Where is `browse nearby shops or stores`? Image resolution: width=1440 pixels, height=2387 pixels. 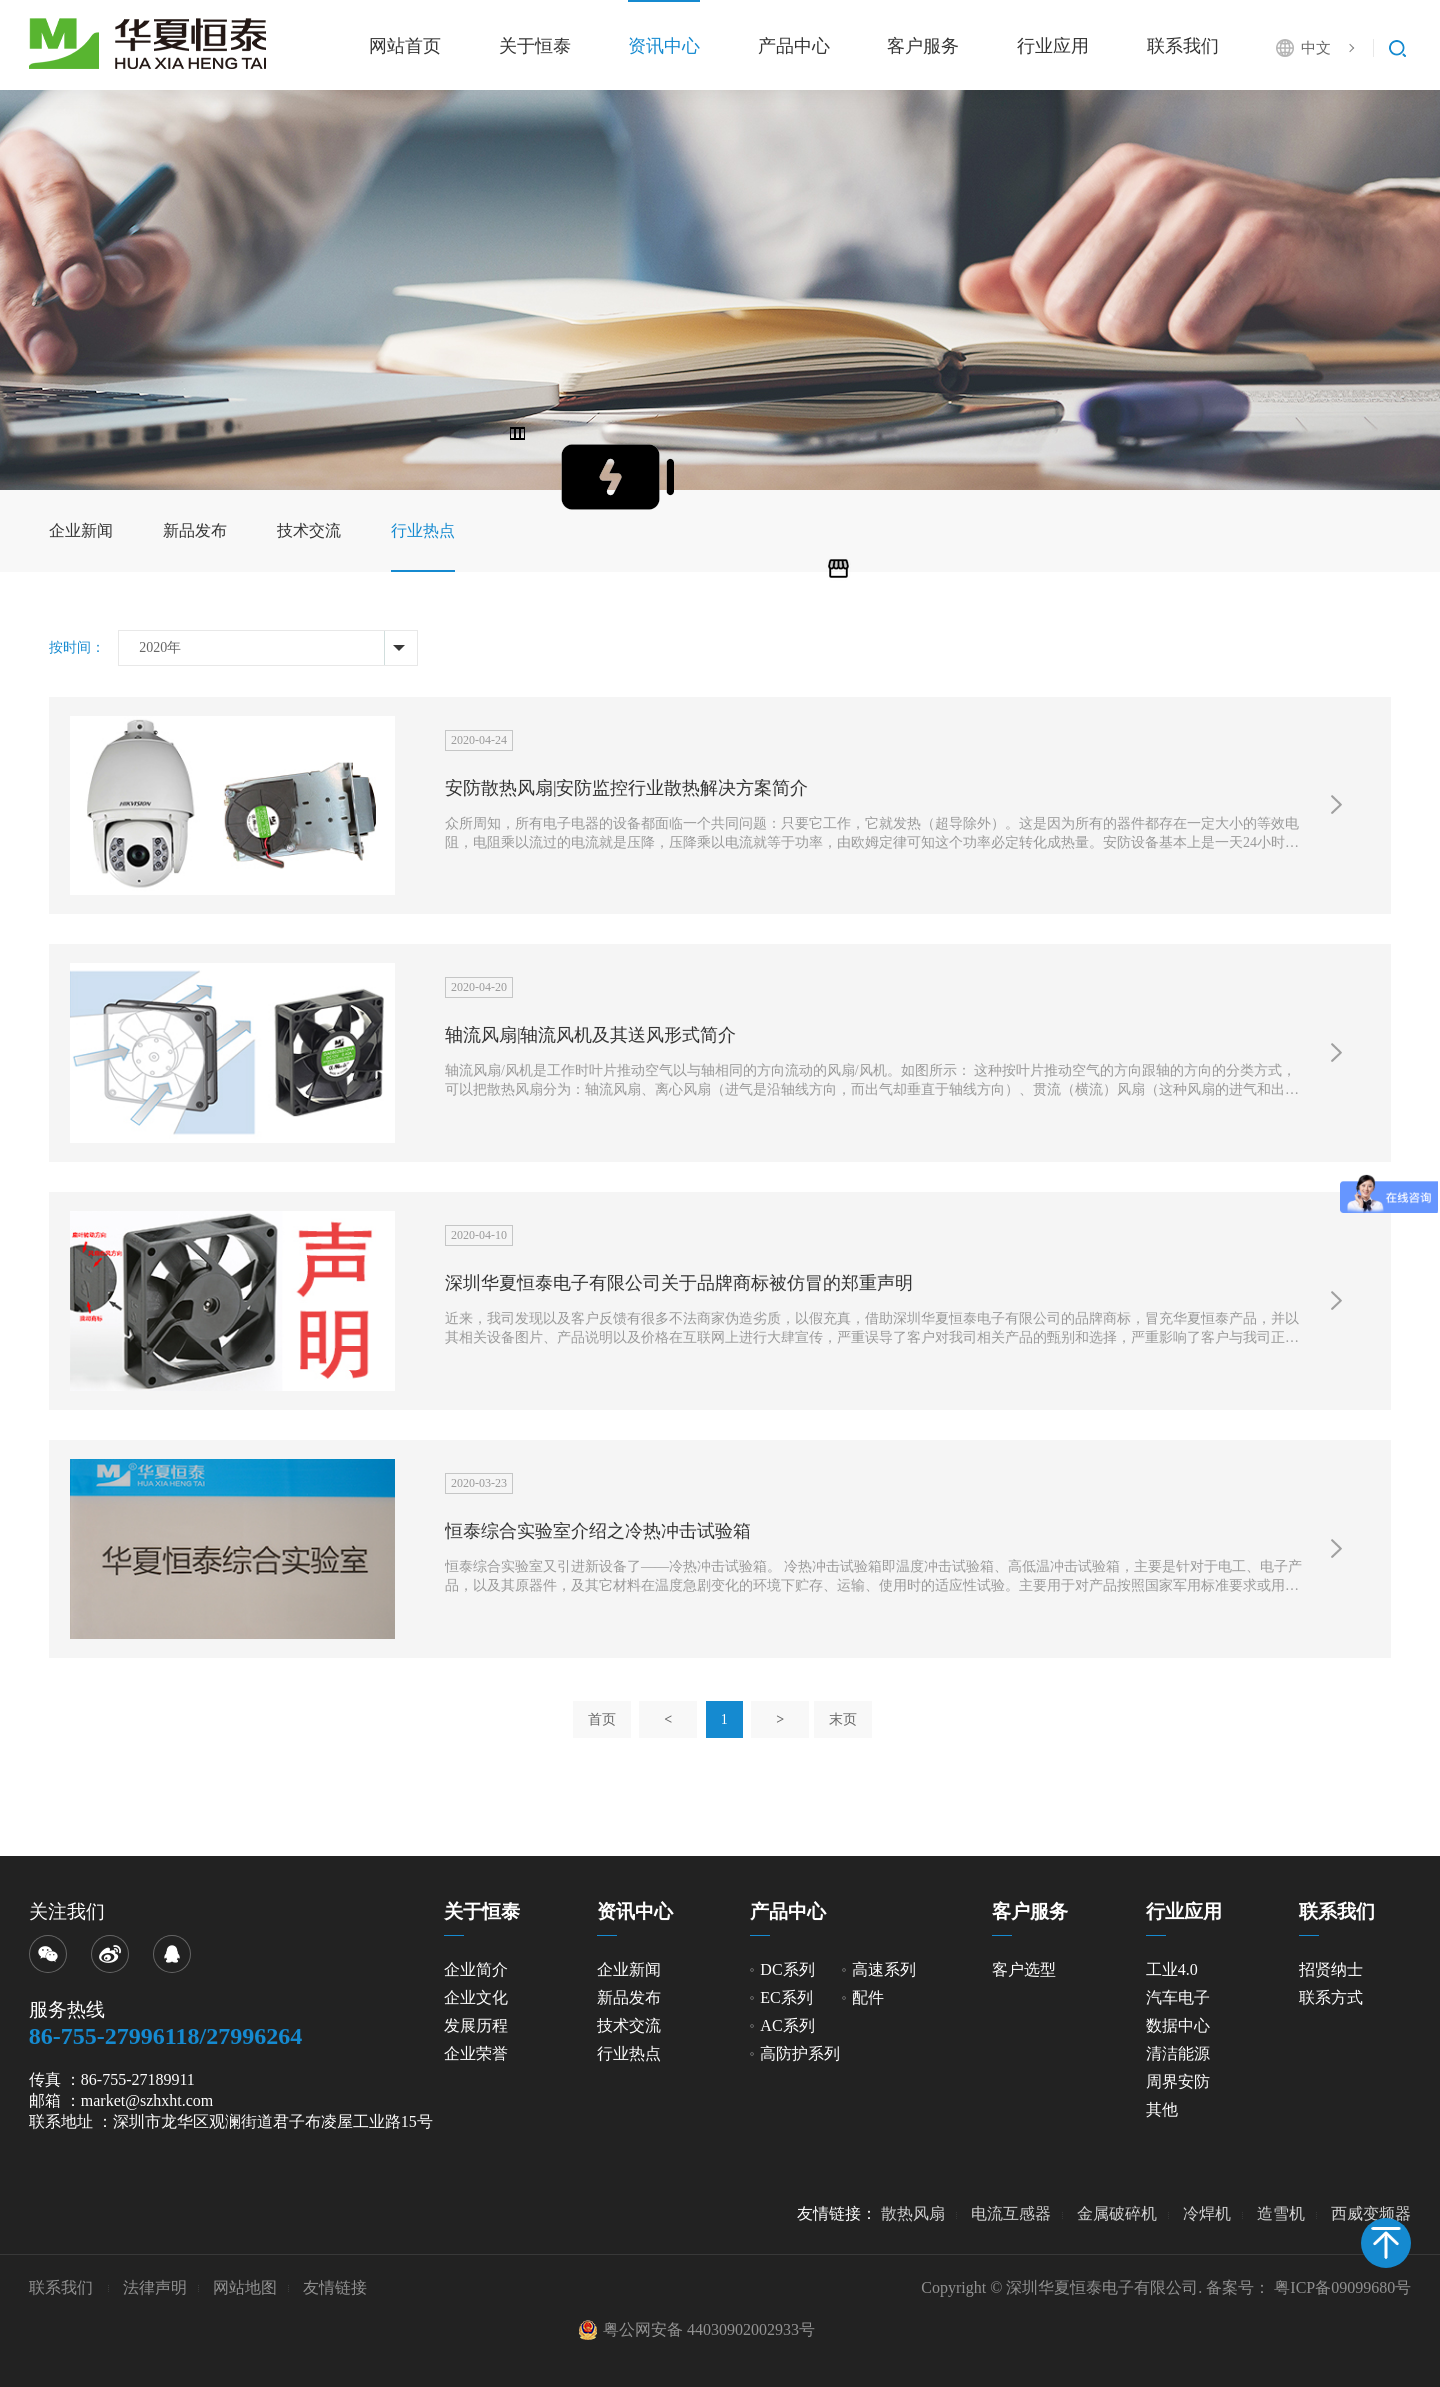
browse nearby shops or stores is located at coordinates (838, 568).